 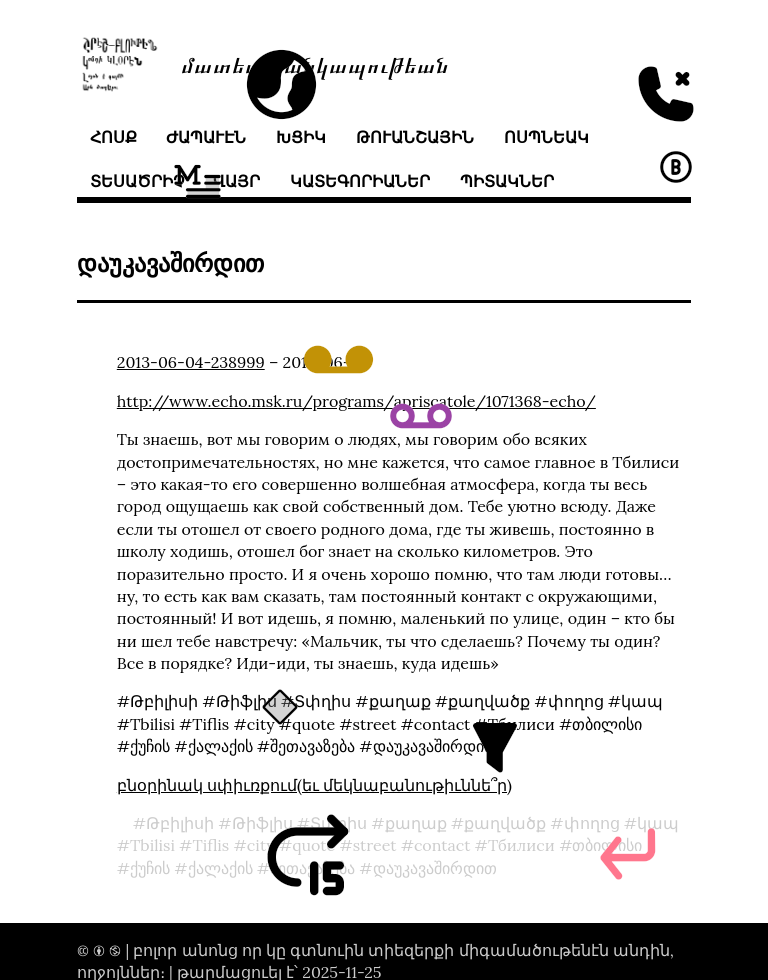 I want to click on read article on medium, so click(x=197, y=181).